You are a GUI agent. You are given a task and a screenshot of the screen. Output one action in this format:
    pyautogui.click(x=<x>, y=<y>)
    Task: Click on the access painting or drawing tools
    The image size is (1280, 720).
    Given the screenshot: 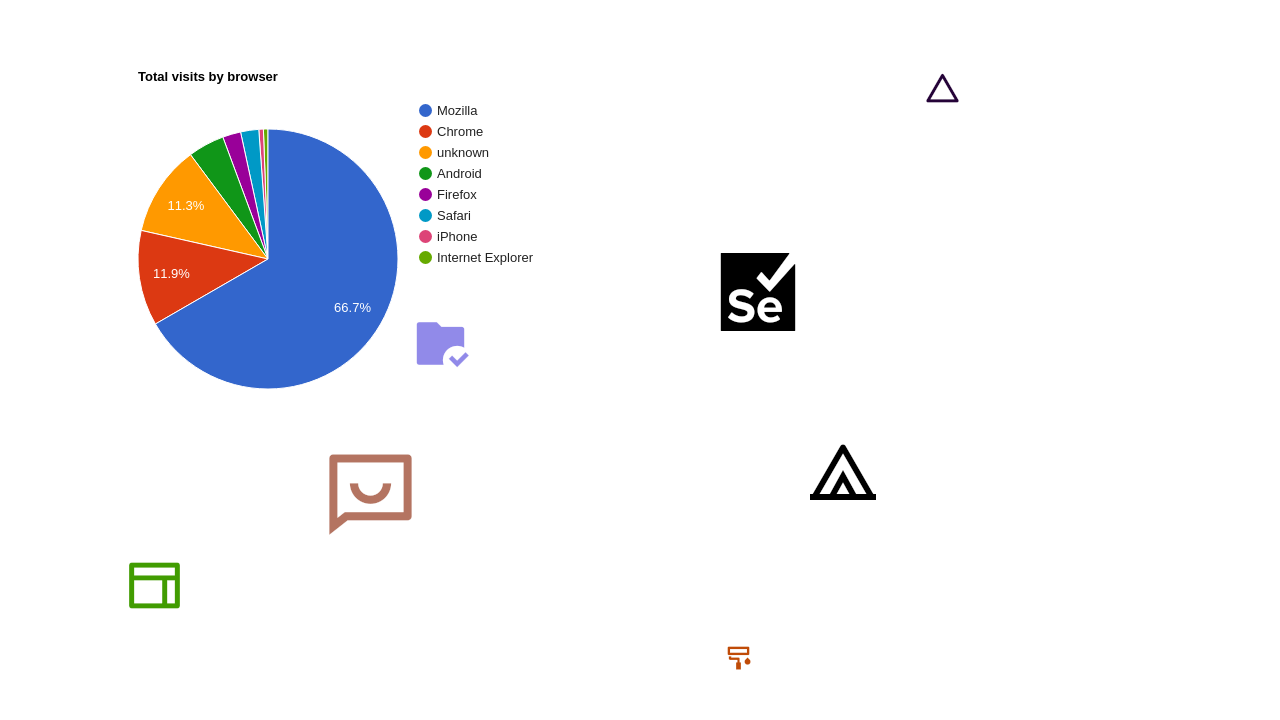 What is the action you would take?
    pyautogui.click(x=738, y=657)
    